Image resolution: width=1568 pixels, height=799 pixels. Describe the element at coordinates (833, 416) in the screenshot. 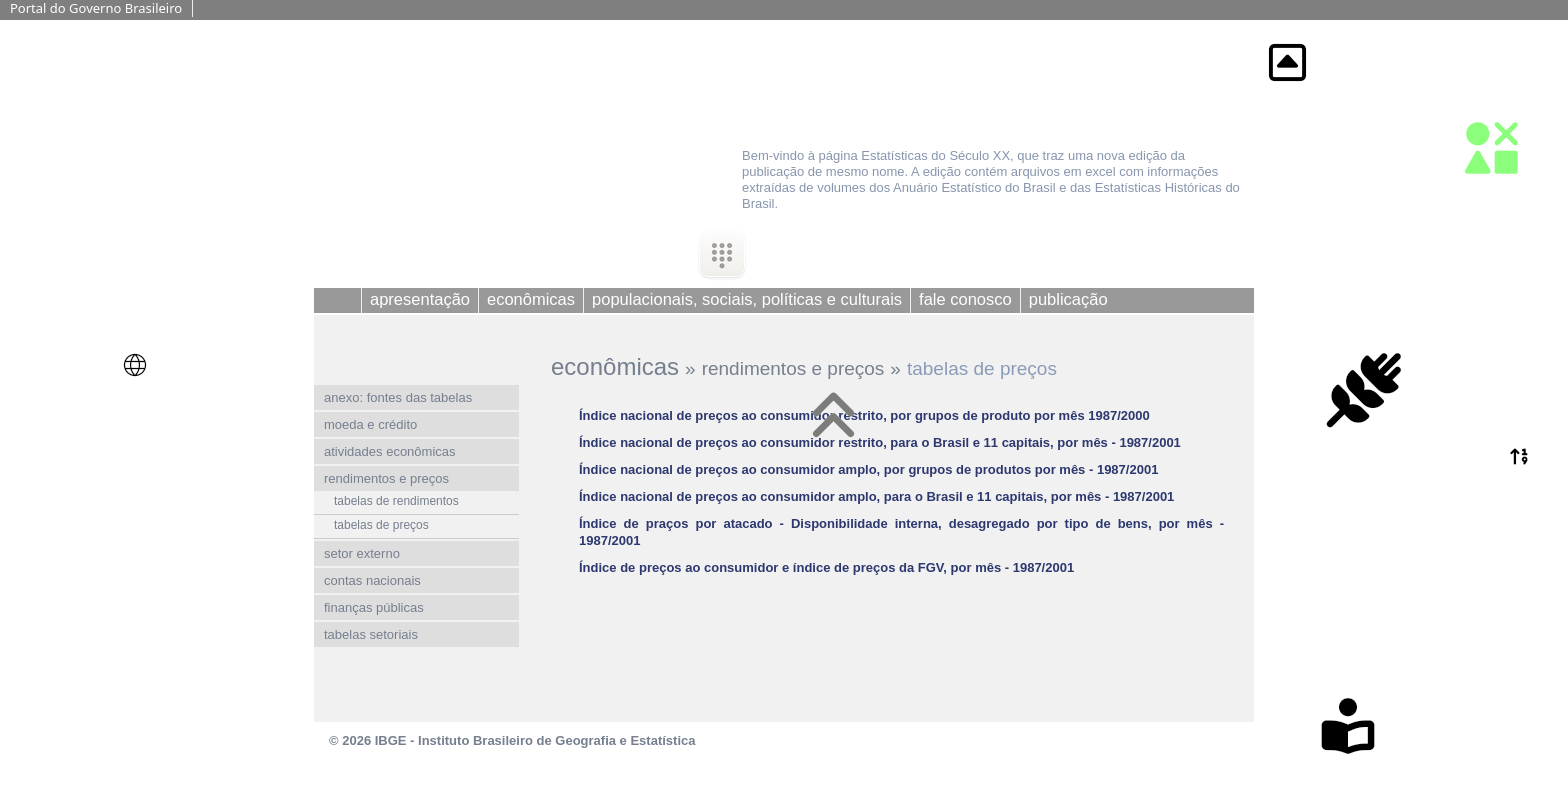

I see `scroll to top of page` at that location.